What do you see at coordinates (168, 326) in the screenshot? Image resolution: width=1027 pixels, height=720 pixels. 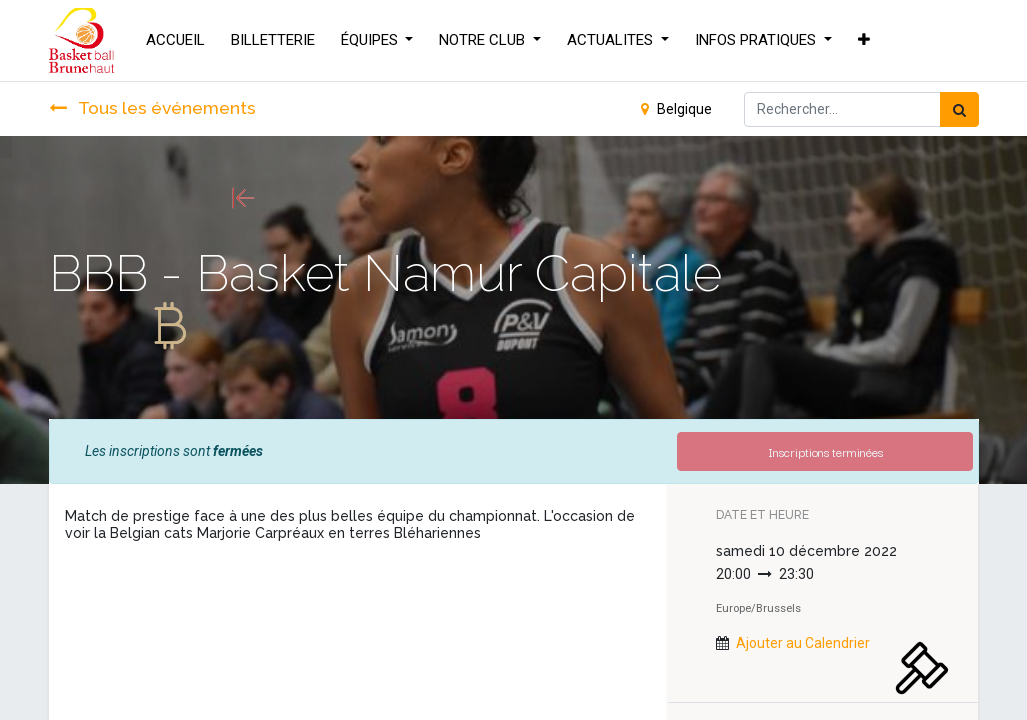 I see `view bitcoin balance or wallet` at bounding box center [168, 326].